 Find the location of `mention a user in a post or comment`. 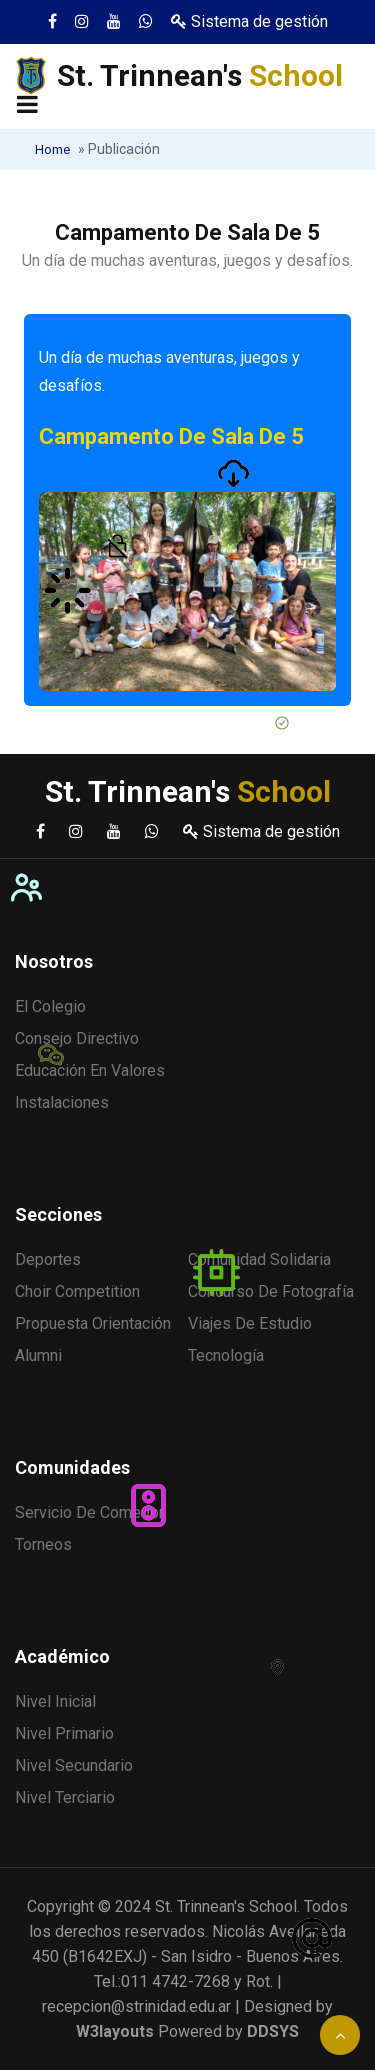

mention a user in a post or comment is located at coordinates (312, 1938).